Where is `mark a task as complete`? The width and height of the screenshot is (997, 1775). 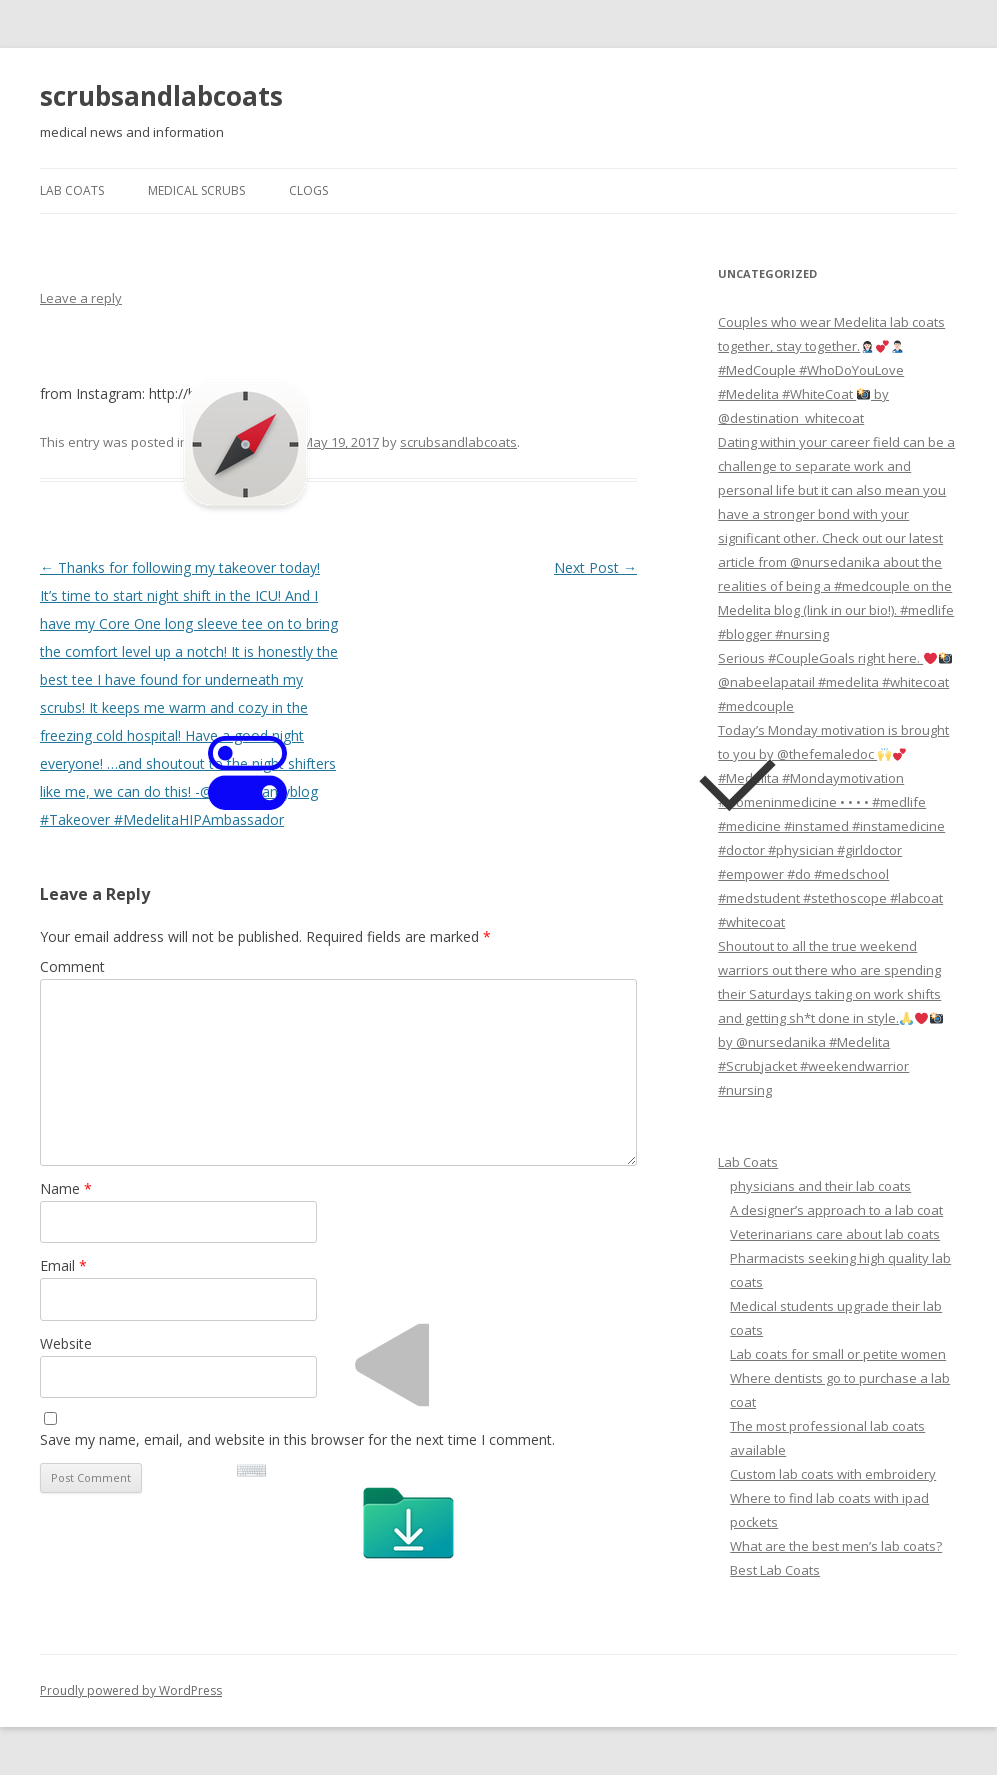 mark a task as complete is located at coordinates (737, 786).